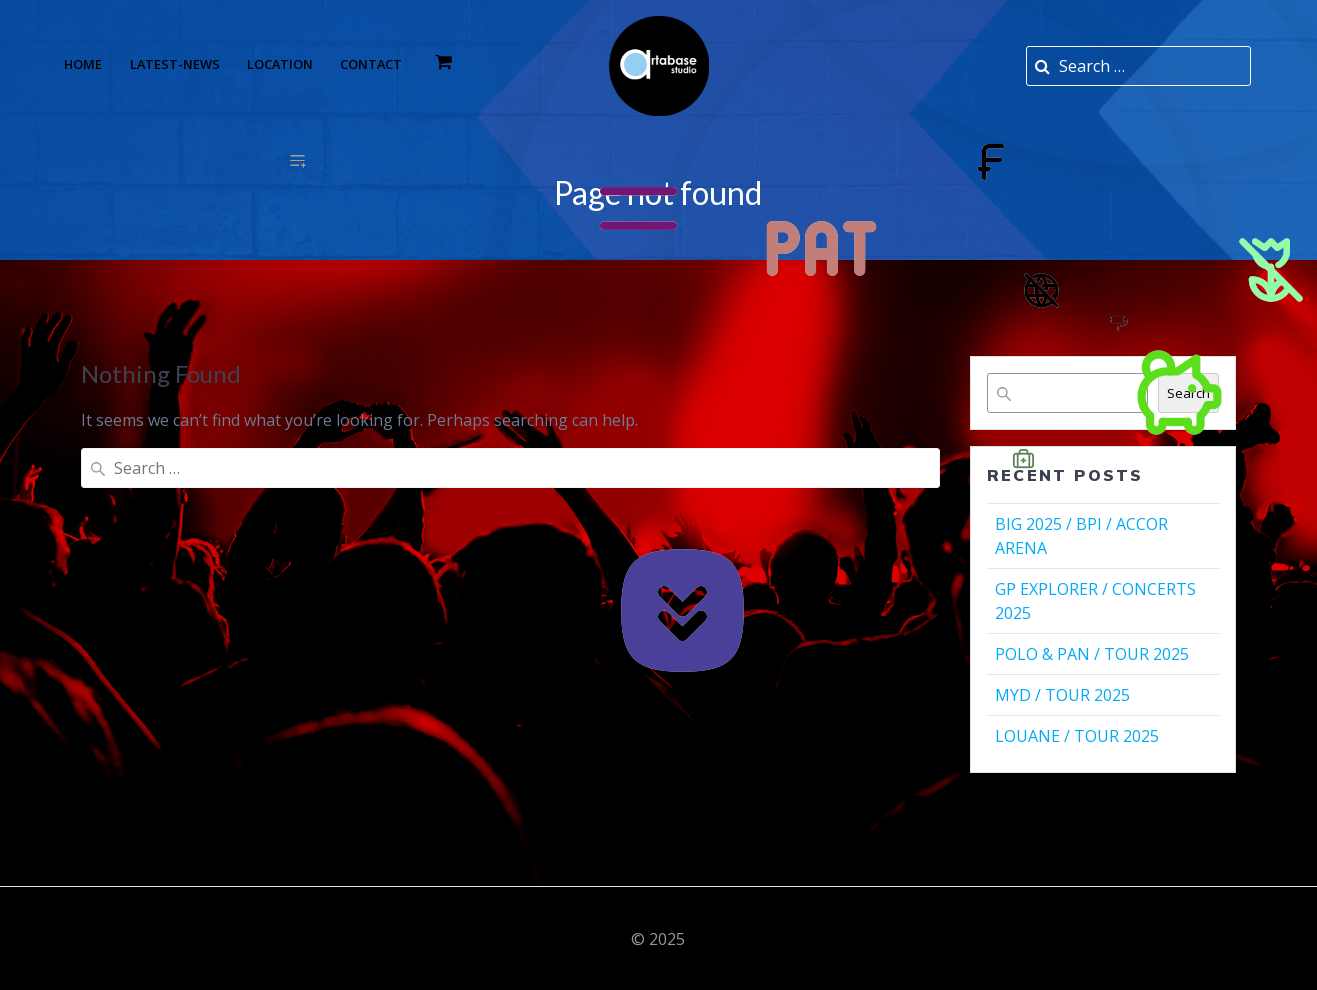  Describe the element at coordinates (1118, 322) in the screenshot. I see `access paint or formatting tools` at that location.